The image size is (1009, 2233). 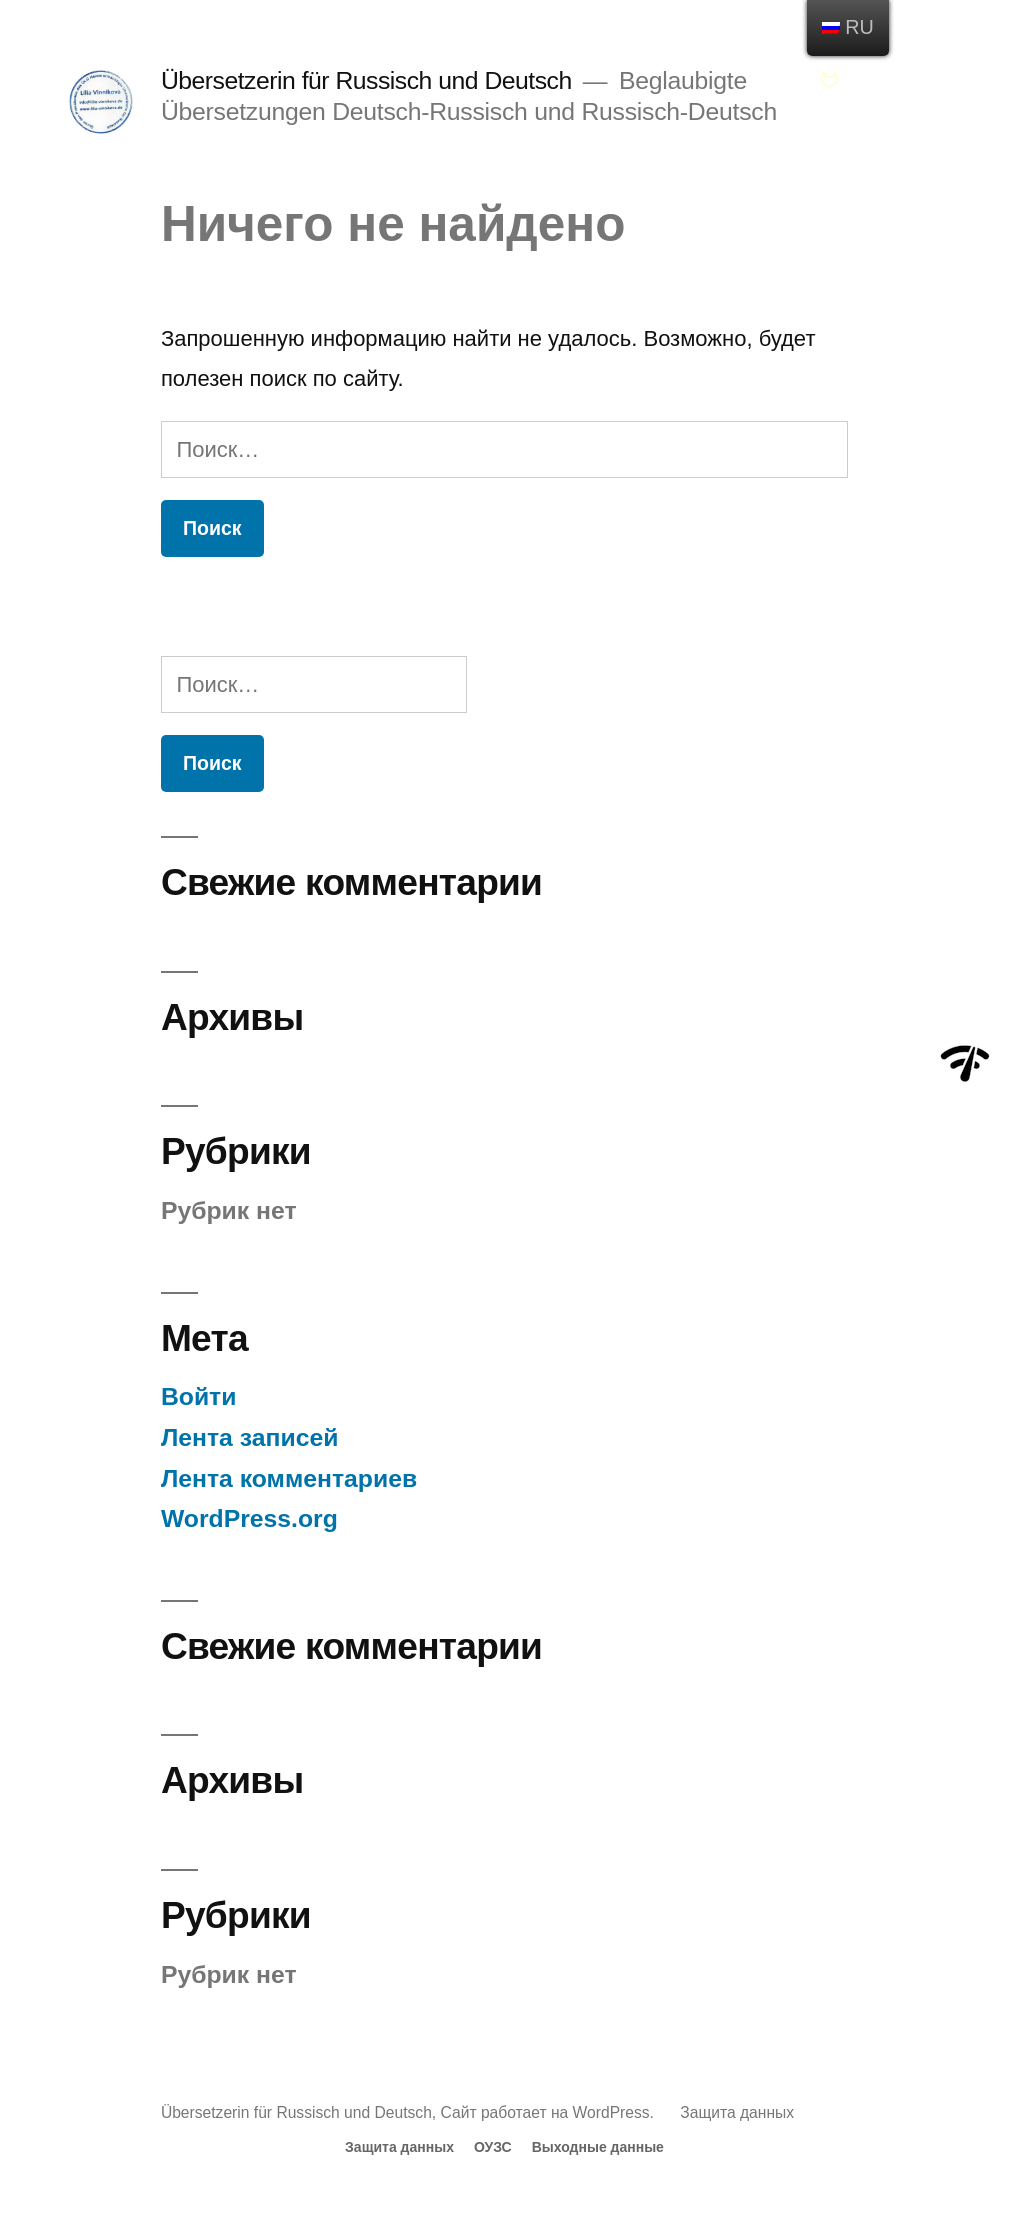 I want to click on open gitlab repository, so click(x=829, y=79).